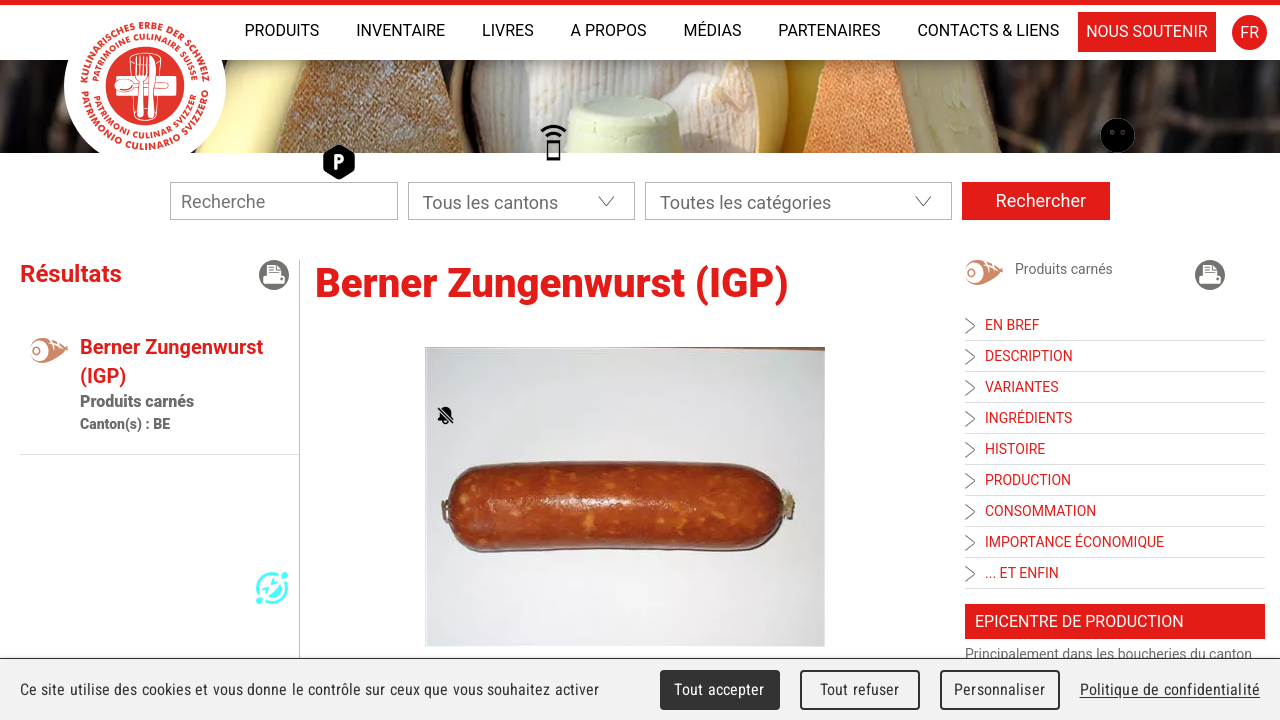 Image resolution: width=1280 pixels, height=720 pixels. Describe the element at coordinates (339, 162) in the screenshot. I see `parking feature or location marker` at that location.